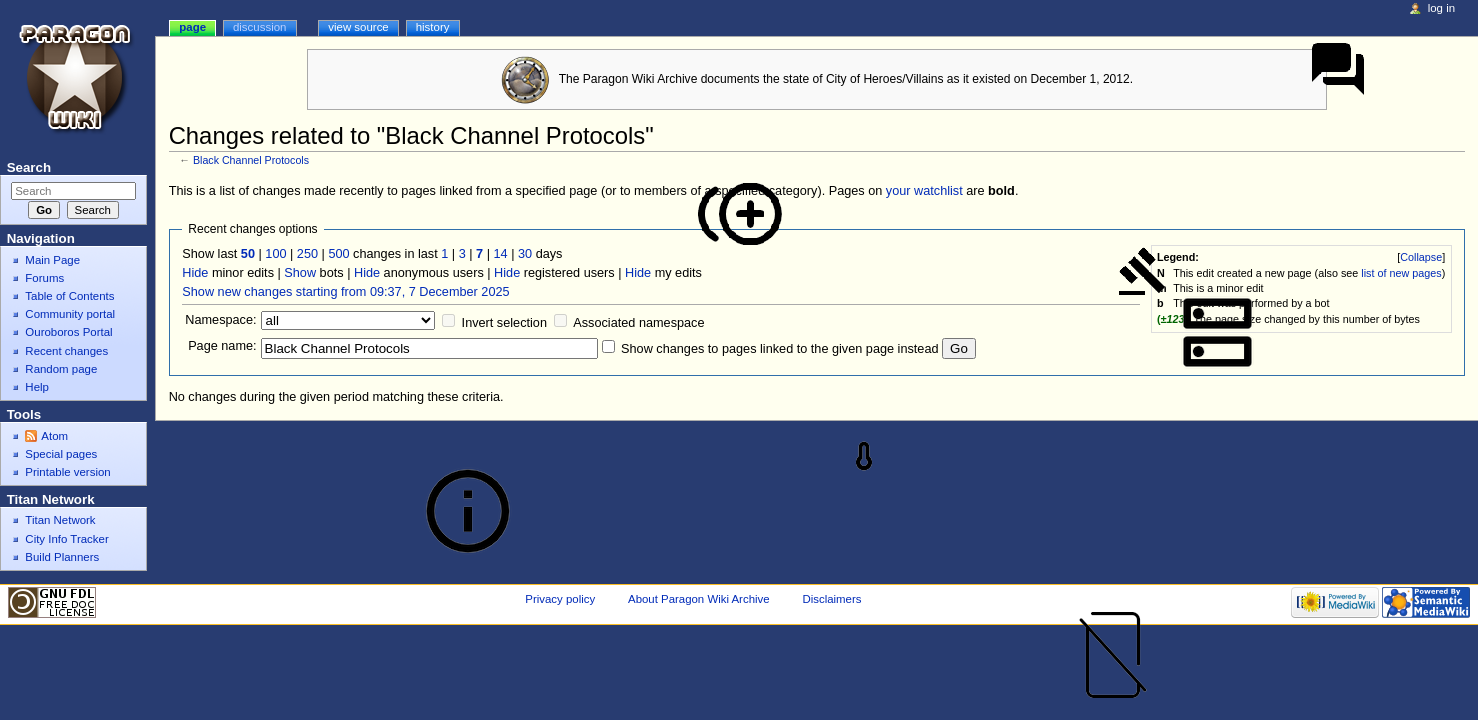 The image size is (1478, 720). Describe the element at coordinates (1338, 69) in the screenshot. I see `open discussion forum or group chat` at that location.